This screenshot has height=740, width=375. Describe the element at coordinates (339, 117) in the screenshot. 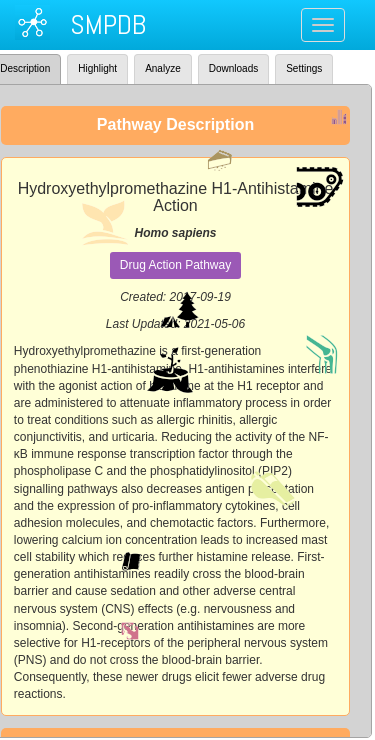

I see `view city or urban location` at that location.